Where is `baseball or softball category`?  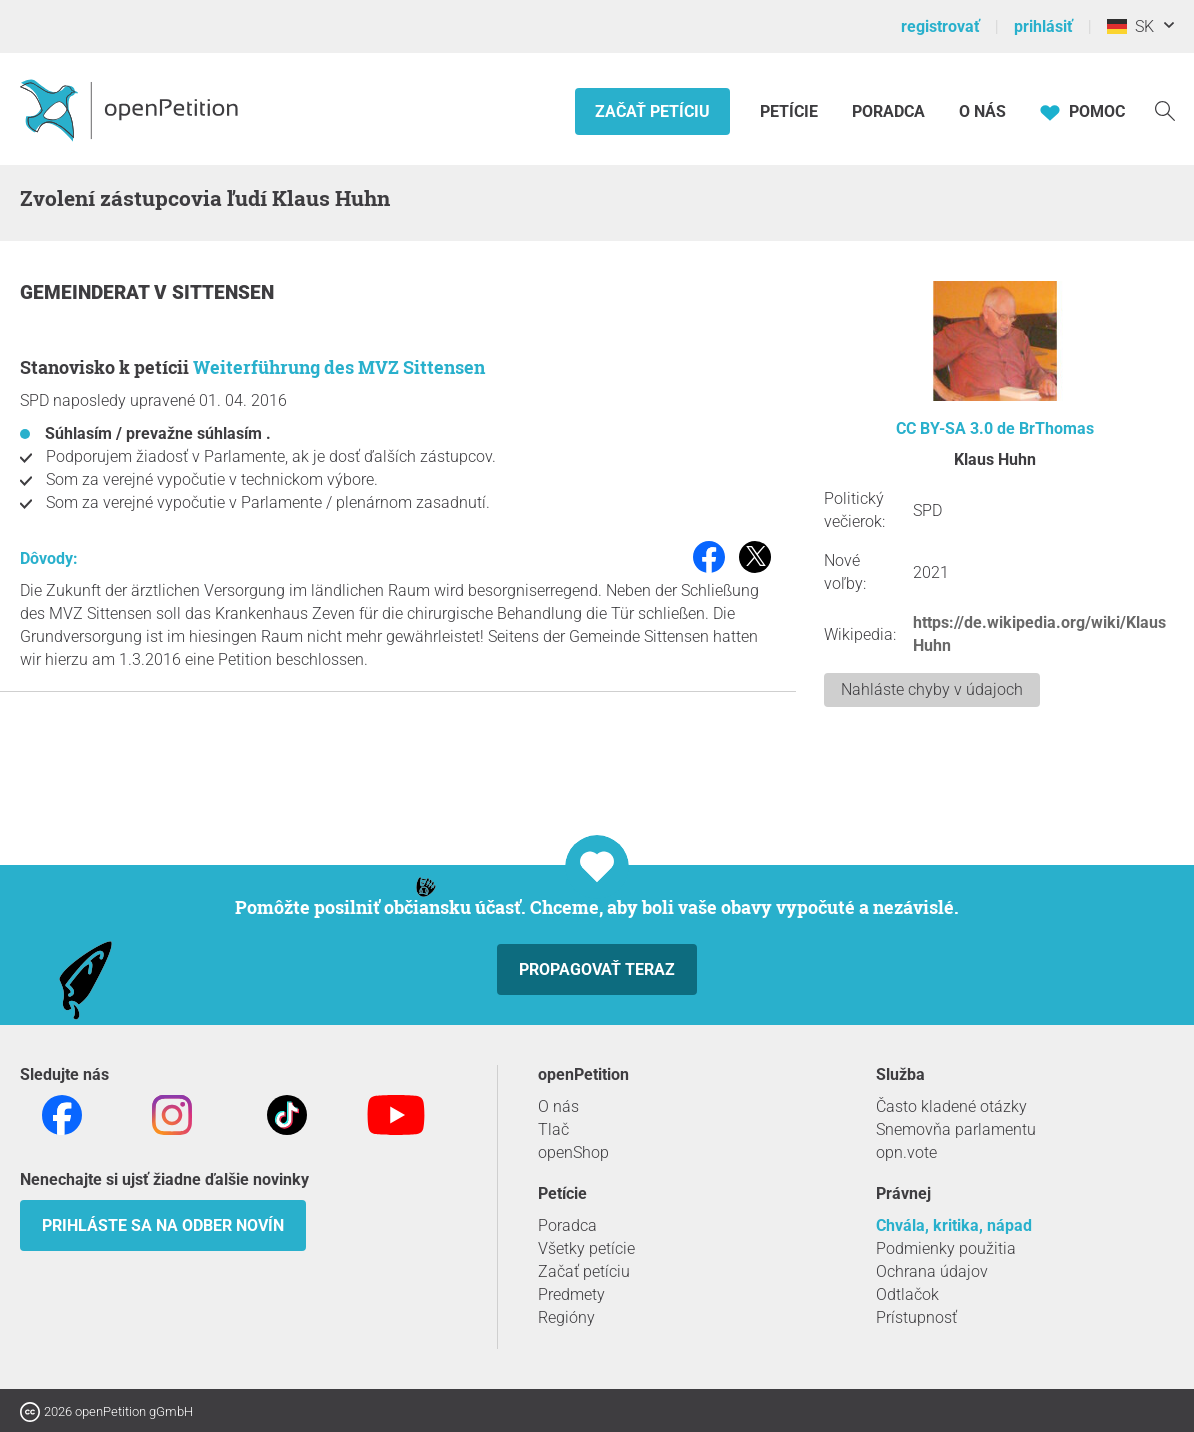
baseball or softball category is located at coordinates (426, 887).